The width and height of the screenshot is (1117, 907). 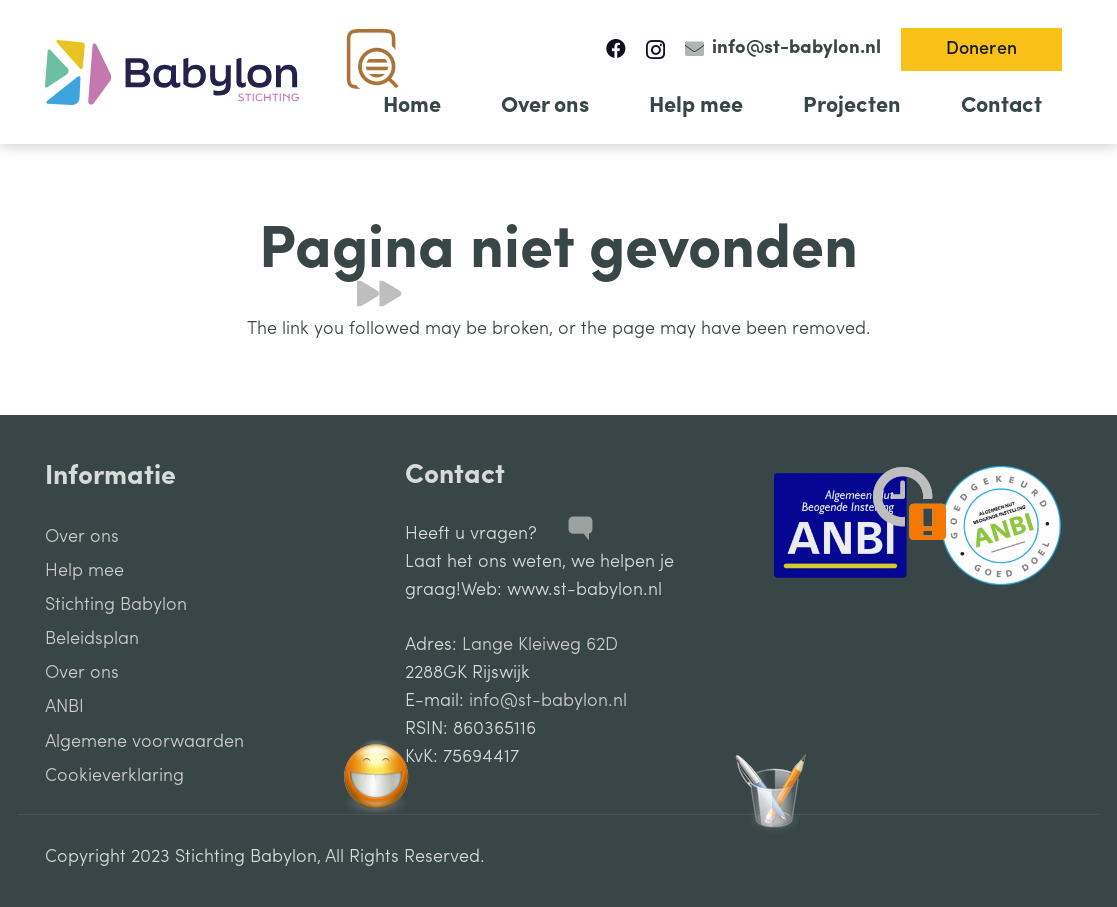 I want to click on open document viewer app, so click(x=373, y=59).